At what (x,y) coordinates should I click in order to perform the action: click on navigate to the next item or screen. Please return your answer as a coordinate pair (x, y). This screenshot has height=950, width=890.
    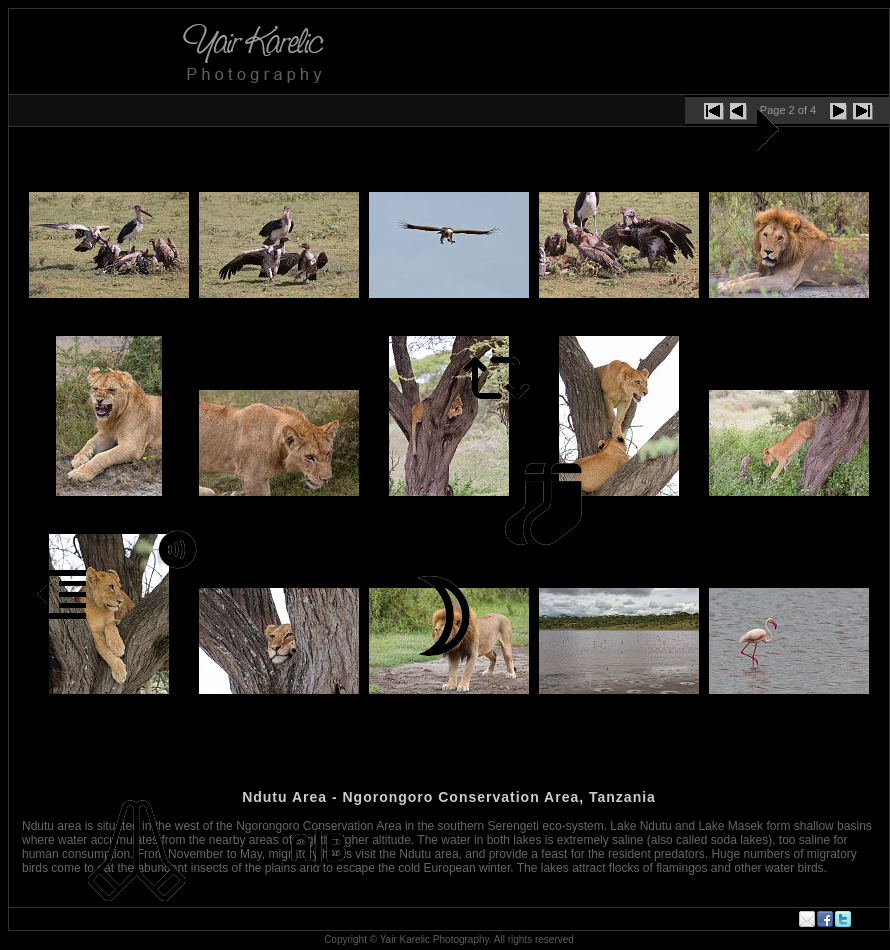
    Looking at the image, I should click on (765, 129).